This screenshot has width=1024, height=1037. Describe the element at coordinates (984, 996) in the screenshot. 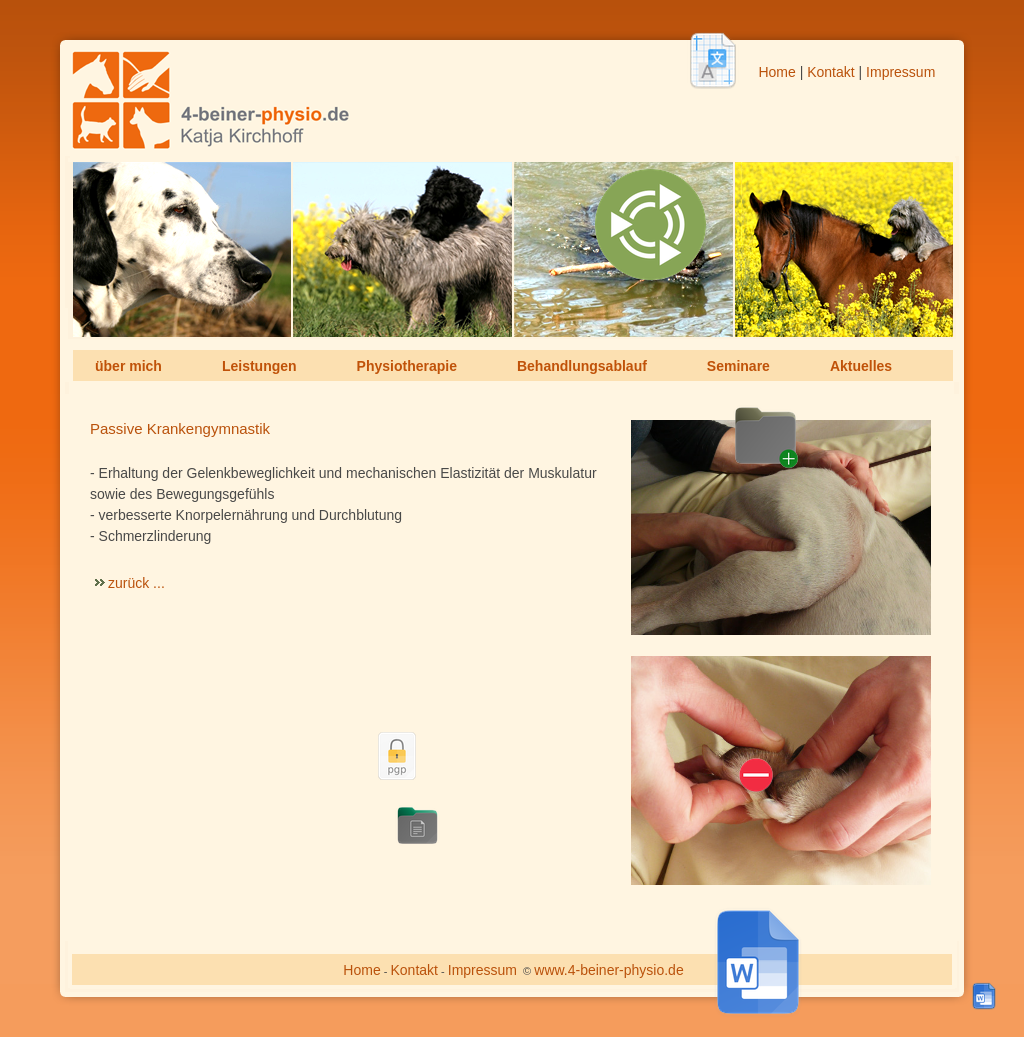

I see `a Microsoft Word document file` at that location.